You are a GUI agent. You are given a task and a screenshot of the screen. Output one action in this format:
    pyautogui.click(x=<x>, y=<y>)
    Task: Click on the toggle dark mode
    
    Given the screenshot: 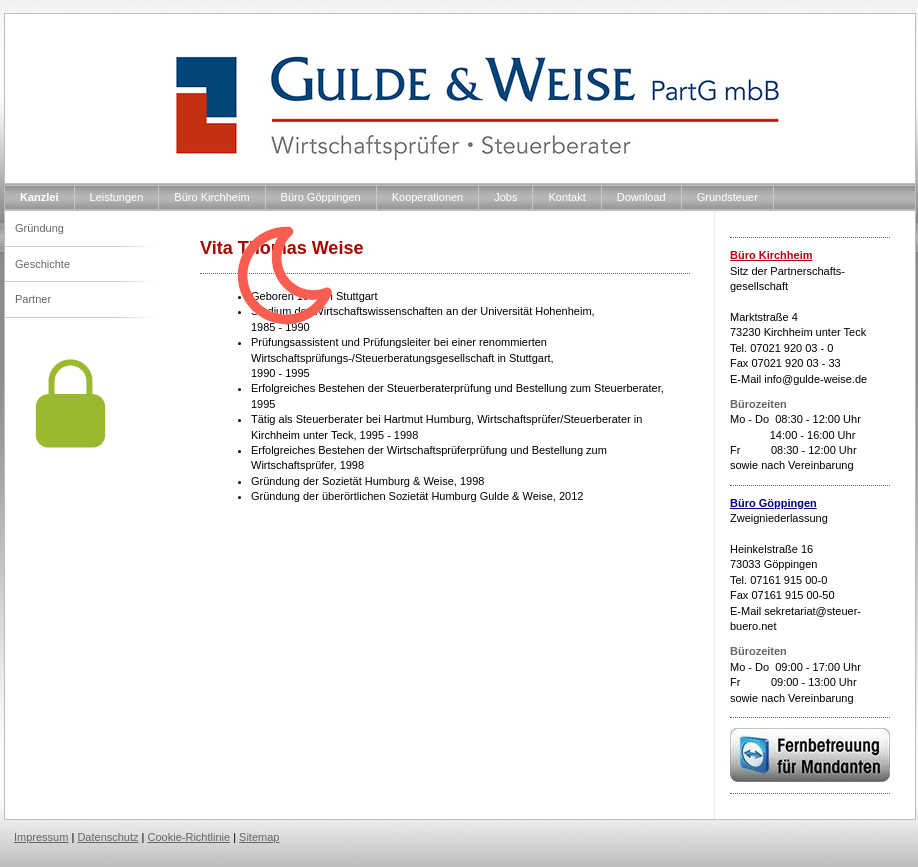 What is the action you would take?
    pyautogui.click(x=286, y=275)
    